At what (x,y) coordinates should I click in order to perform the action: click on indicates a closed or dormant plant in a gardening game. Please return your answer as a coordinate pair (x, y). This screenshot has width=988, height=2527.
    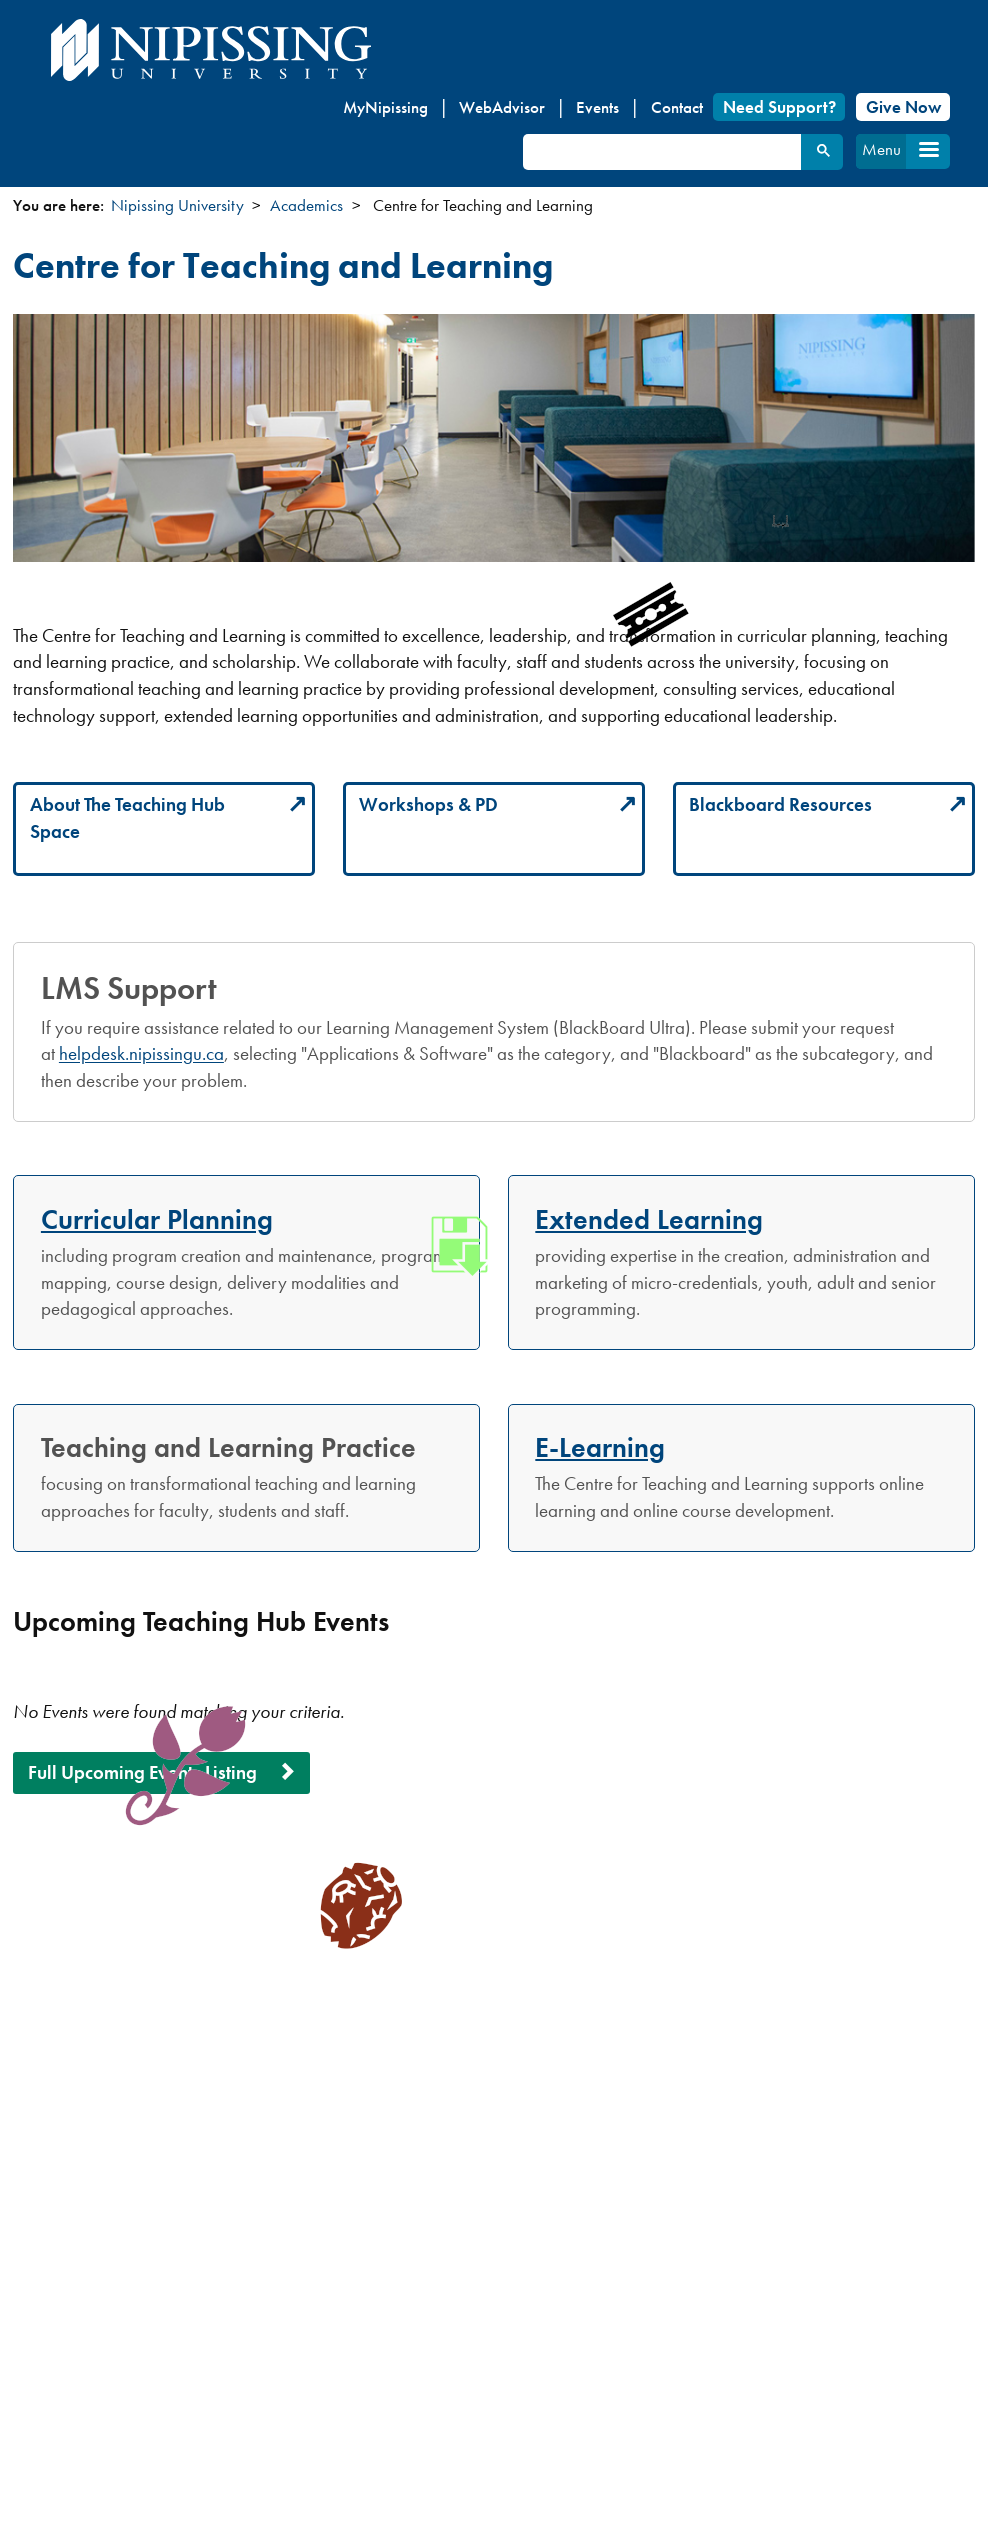
    Looking at the image, I should click on (186, 1767).